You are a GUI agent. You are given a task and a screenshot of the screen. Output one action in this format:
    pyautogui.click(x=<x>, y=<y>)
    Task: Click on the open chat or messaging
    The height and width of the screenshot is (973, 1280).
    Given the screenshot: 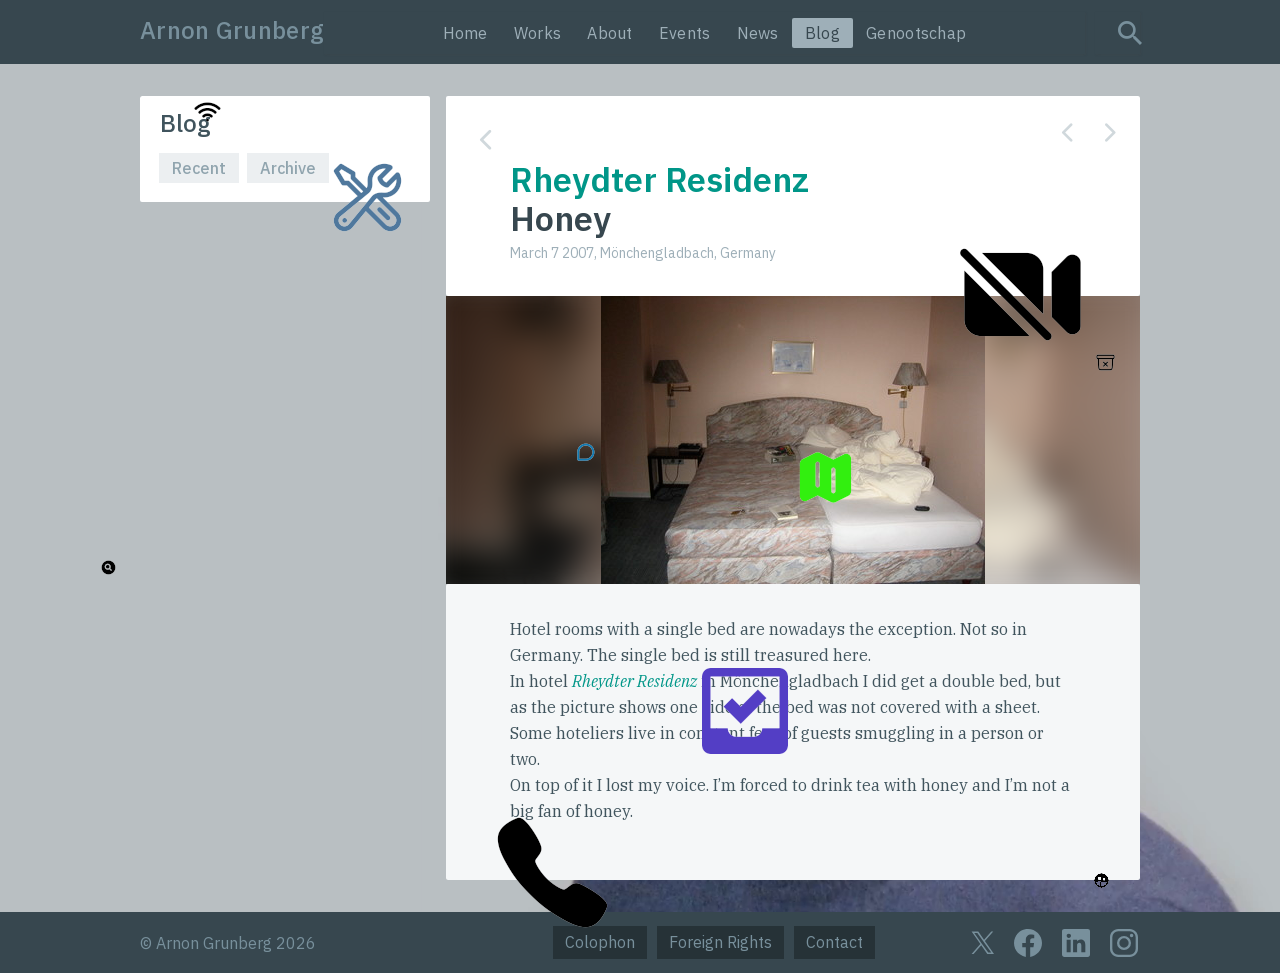 What is the action you would take?
    pyautogui.click(x=585, y=452)
    